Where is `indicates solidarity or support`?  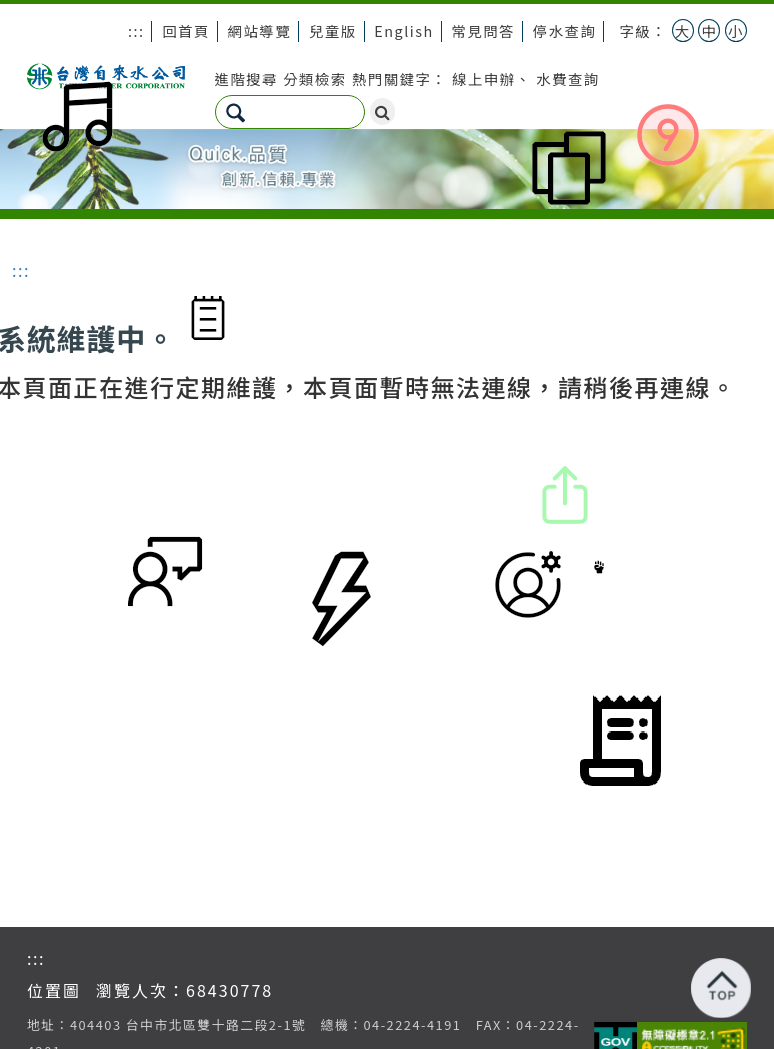 indicates solidarity or support is located at coordinates (599, 567).